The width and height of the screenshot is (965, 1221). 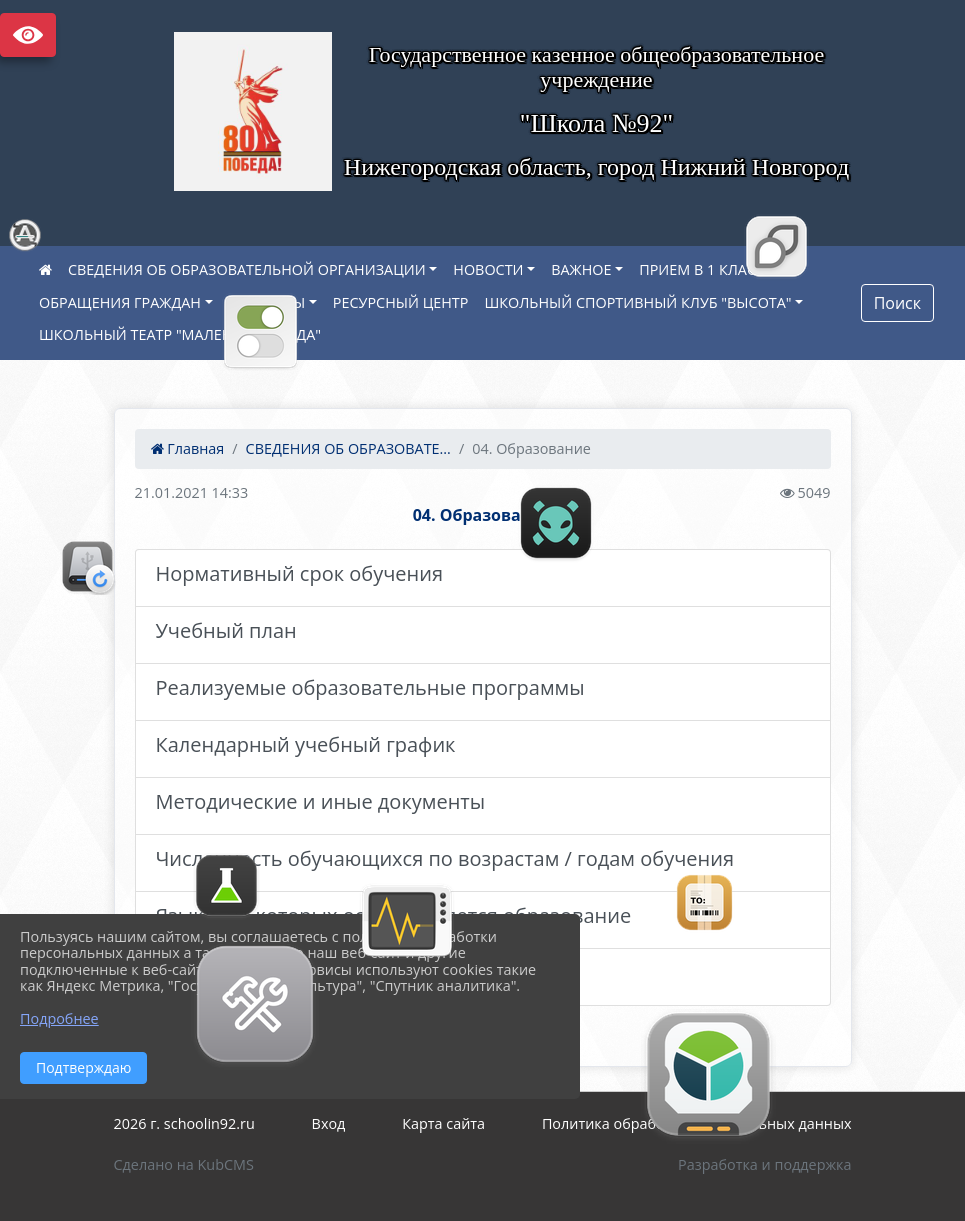 What do you see at coordinates (708, 1076) in the screenshot?
I see `open disk partitioning utility` at bounding box center [708, 1076].